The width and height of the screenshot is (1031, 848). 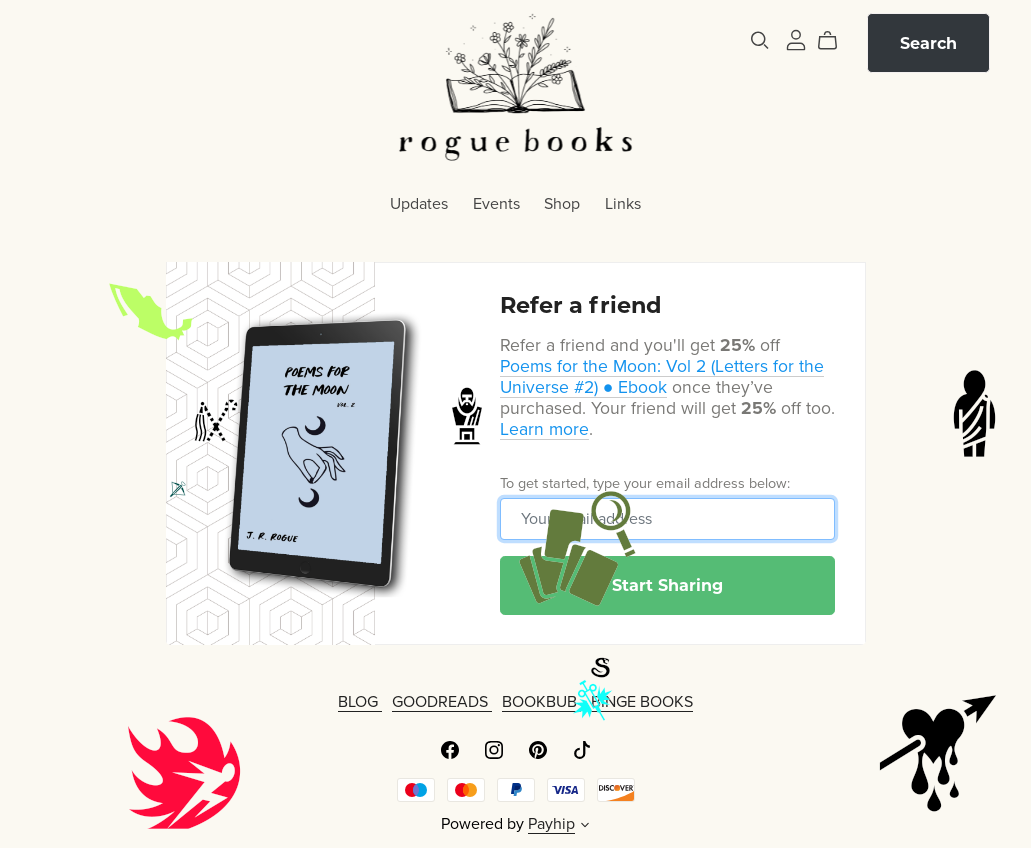 What do you see at coordinates (577, 548) in the screenshot?
I see `select a card from your hand` at bounding box center [577, 548].